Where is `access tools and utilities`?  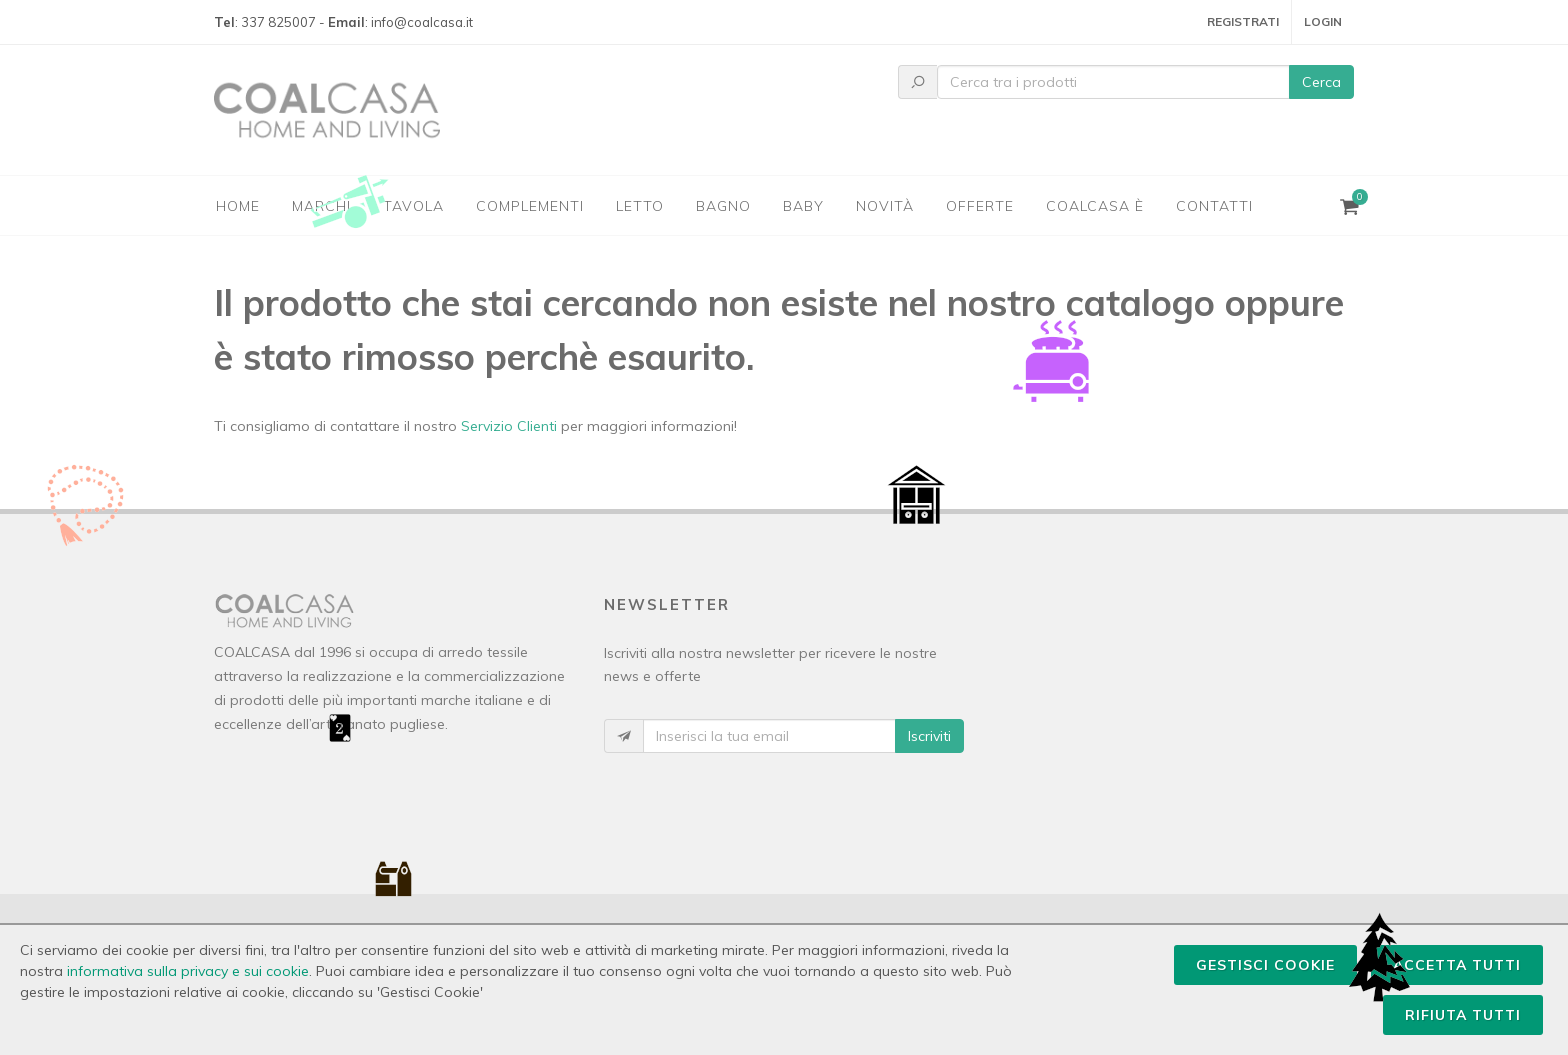 access tools and utilities is located at coordinates (393, 877).